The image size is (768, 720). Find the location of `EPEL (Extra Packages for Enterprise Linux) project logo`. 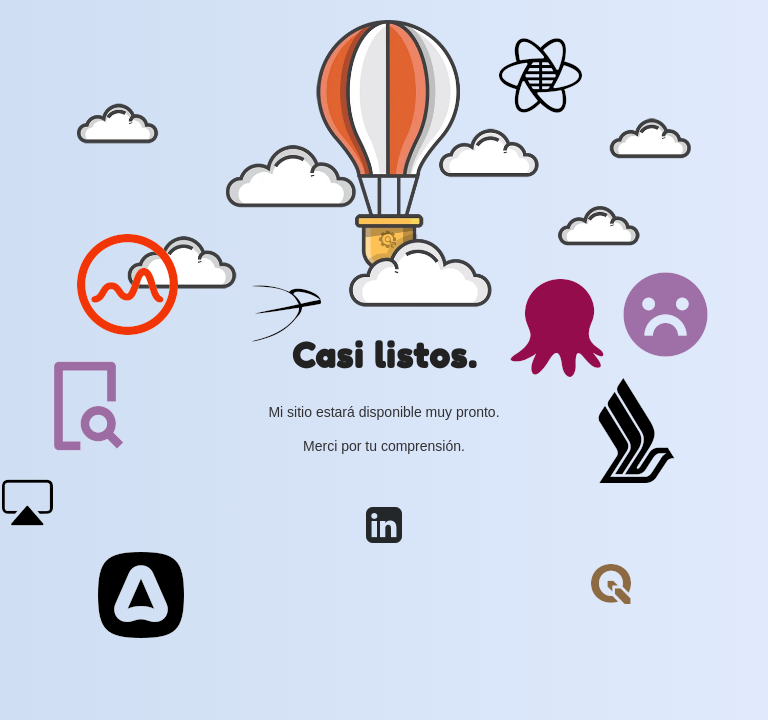

EPEL (Extra Packages for Enterprise Linux) project logo is located at coordinates (286, 313).